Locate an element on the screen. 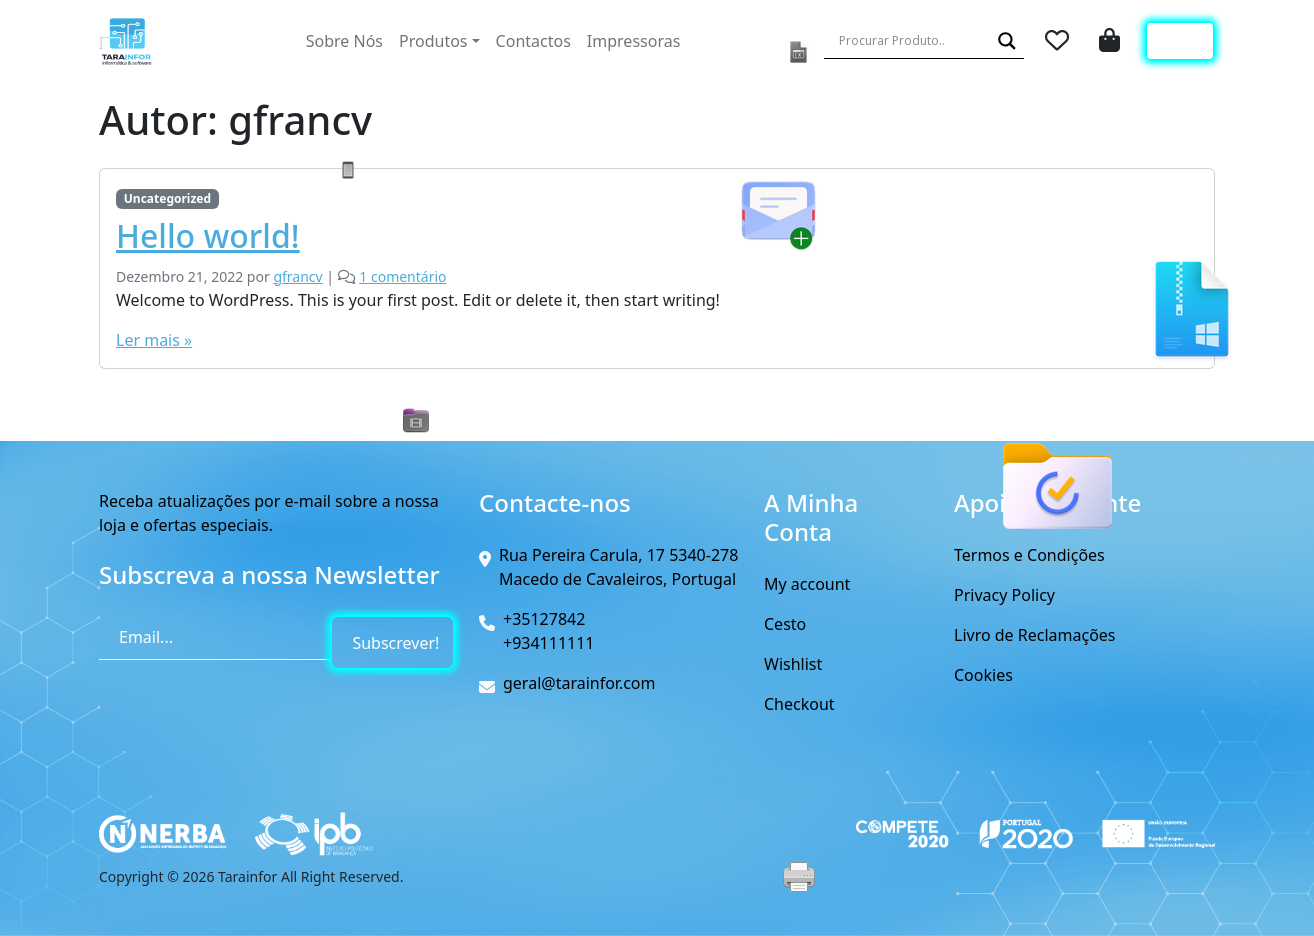  a compressed windows executable file is located at coordinates (1192, 311).